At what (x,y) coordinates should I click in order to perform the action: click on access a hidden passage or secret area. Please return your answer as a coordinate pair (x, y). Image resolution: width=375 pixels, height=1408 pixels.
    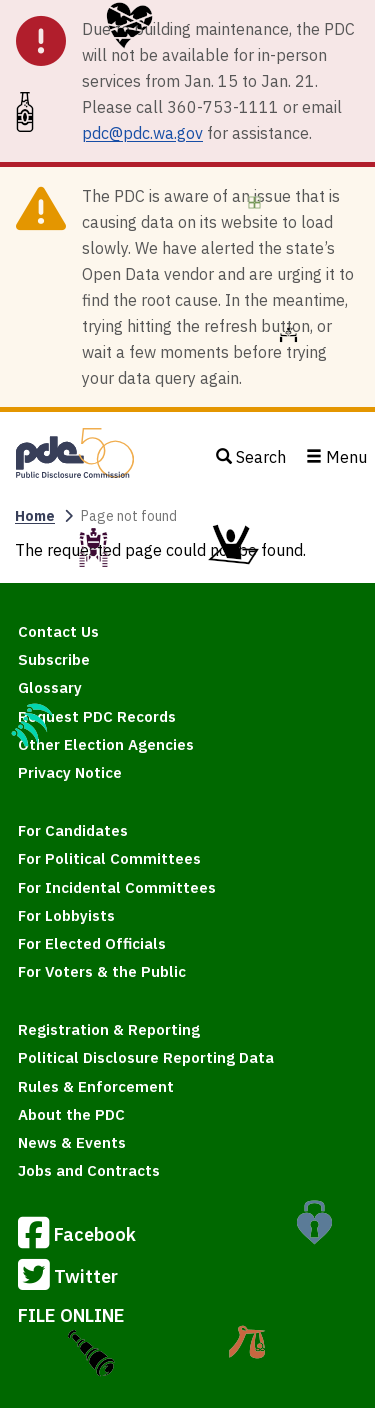
    Looking at the image, I should click on (233, 544).